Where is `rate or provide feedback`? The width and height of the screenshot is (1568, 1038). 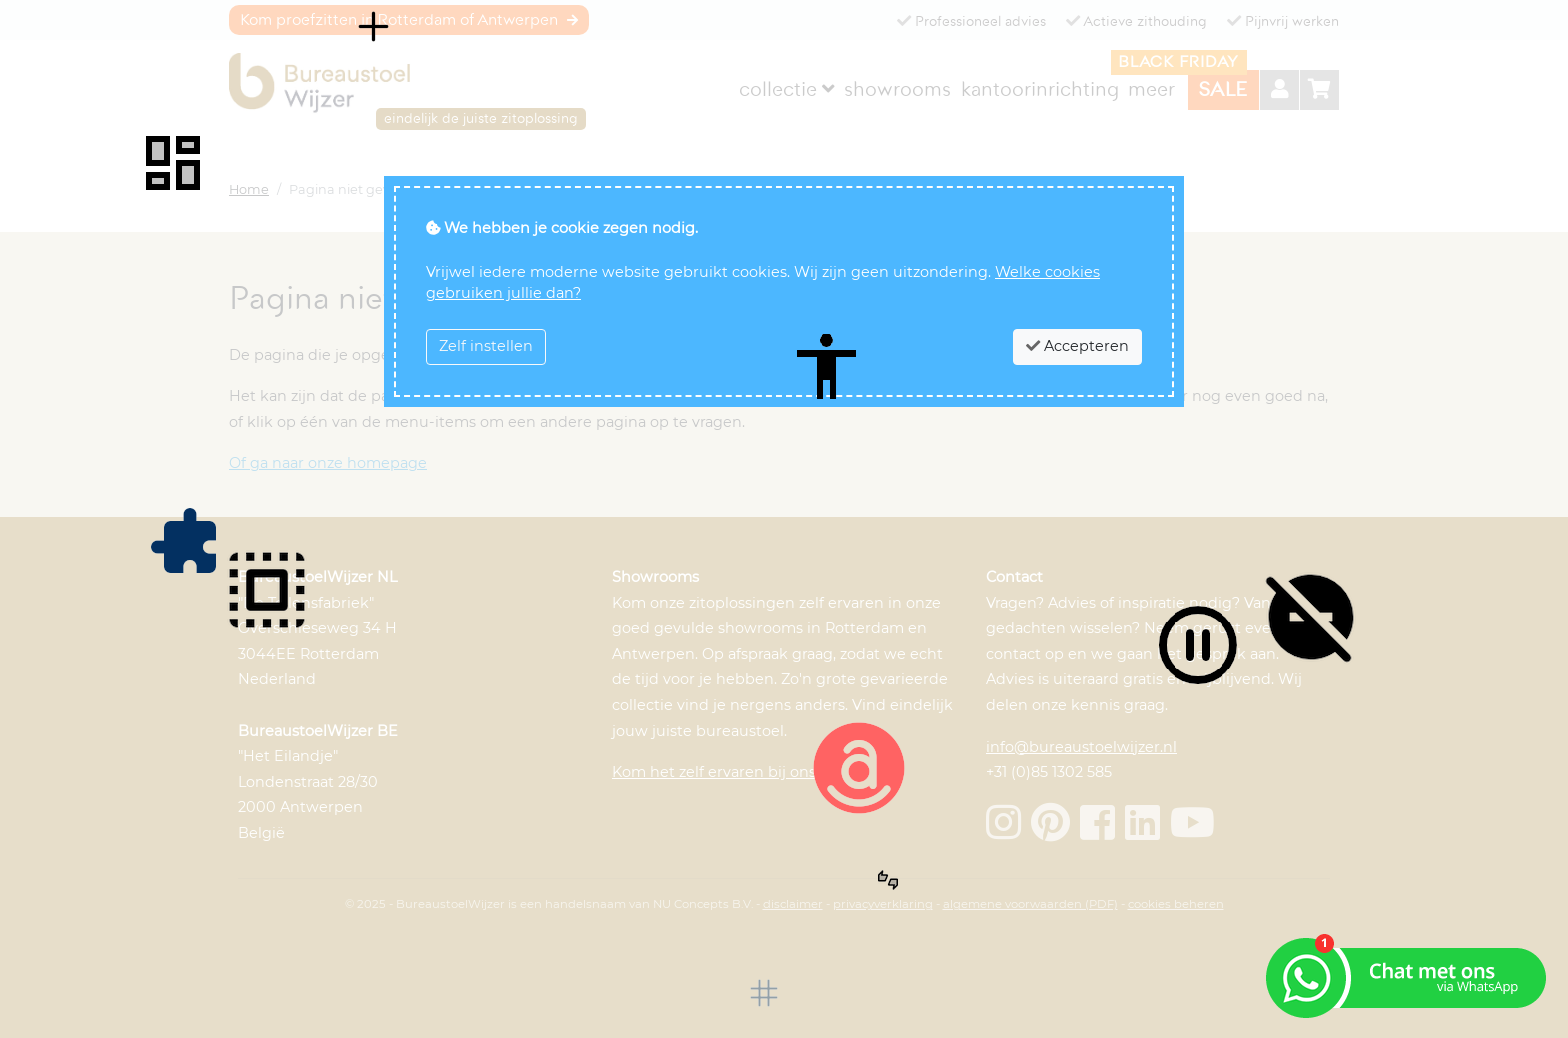 rate or provide feedback is located at coordinates (888, 880).